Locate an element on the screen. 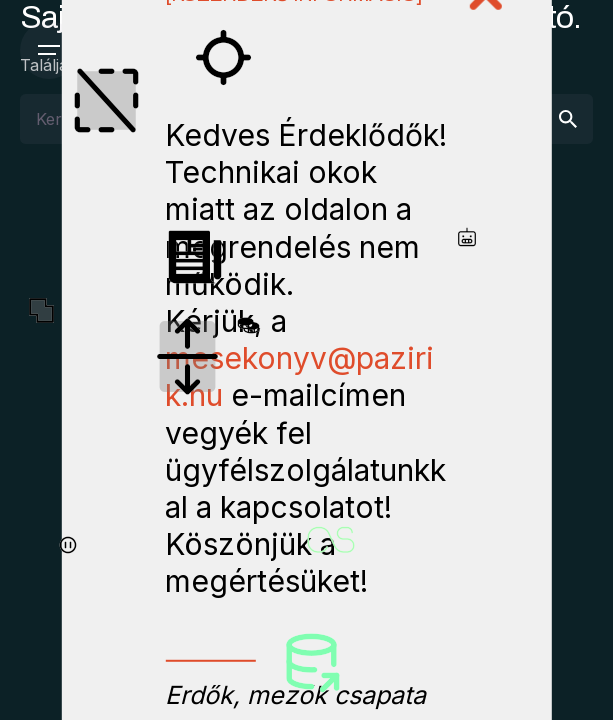 Image resolution: width=613 pixels, height=720 pixels. view news or articles is located at coordinates (195, 257).